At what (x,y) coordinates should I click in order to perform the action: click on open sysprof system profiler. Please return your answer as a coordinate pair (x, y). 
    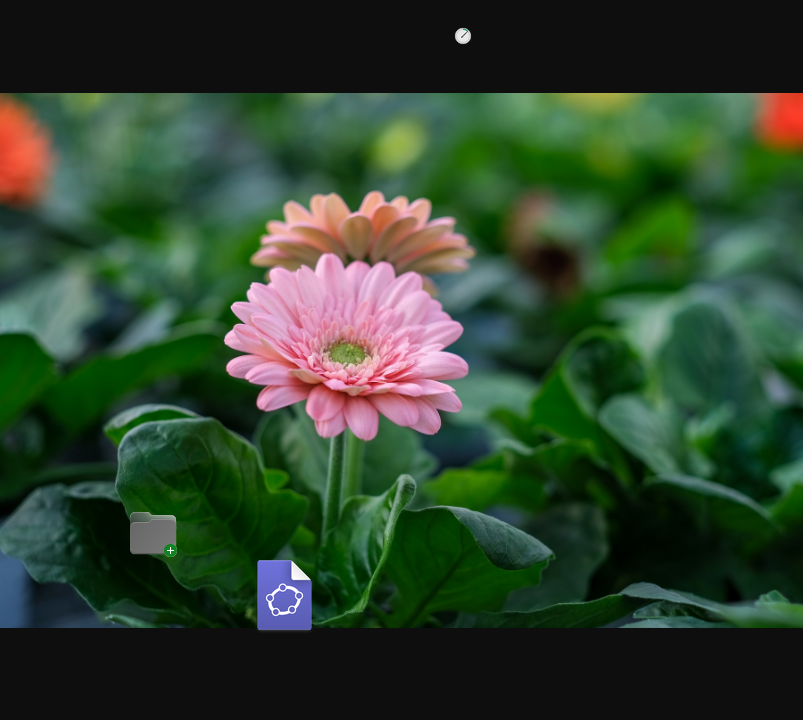
    Looking at the image, I should click on (463, 36).